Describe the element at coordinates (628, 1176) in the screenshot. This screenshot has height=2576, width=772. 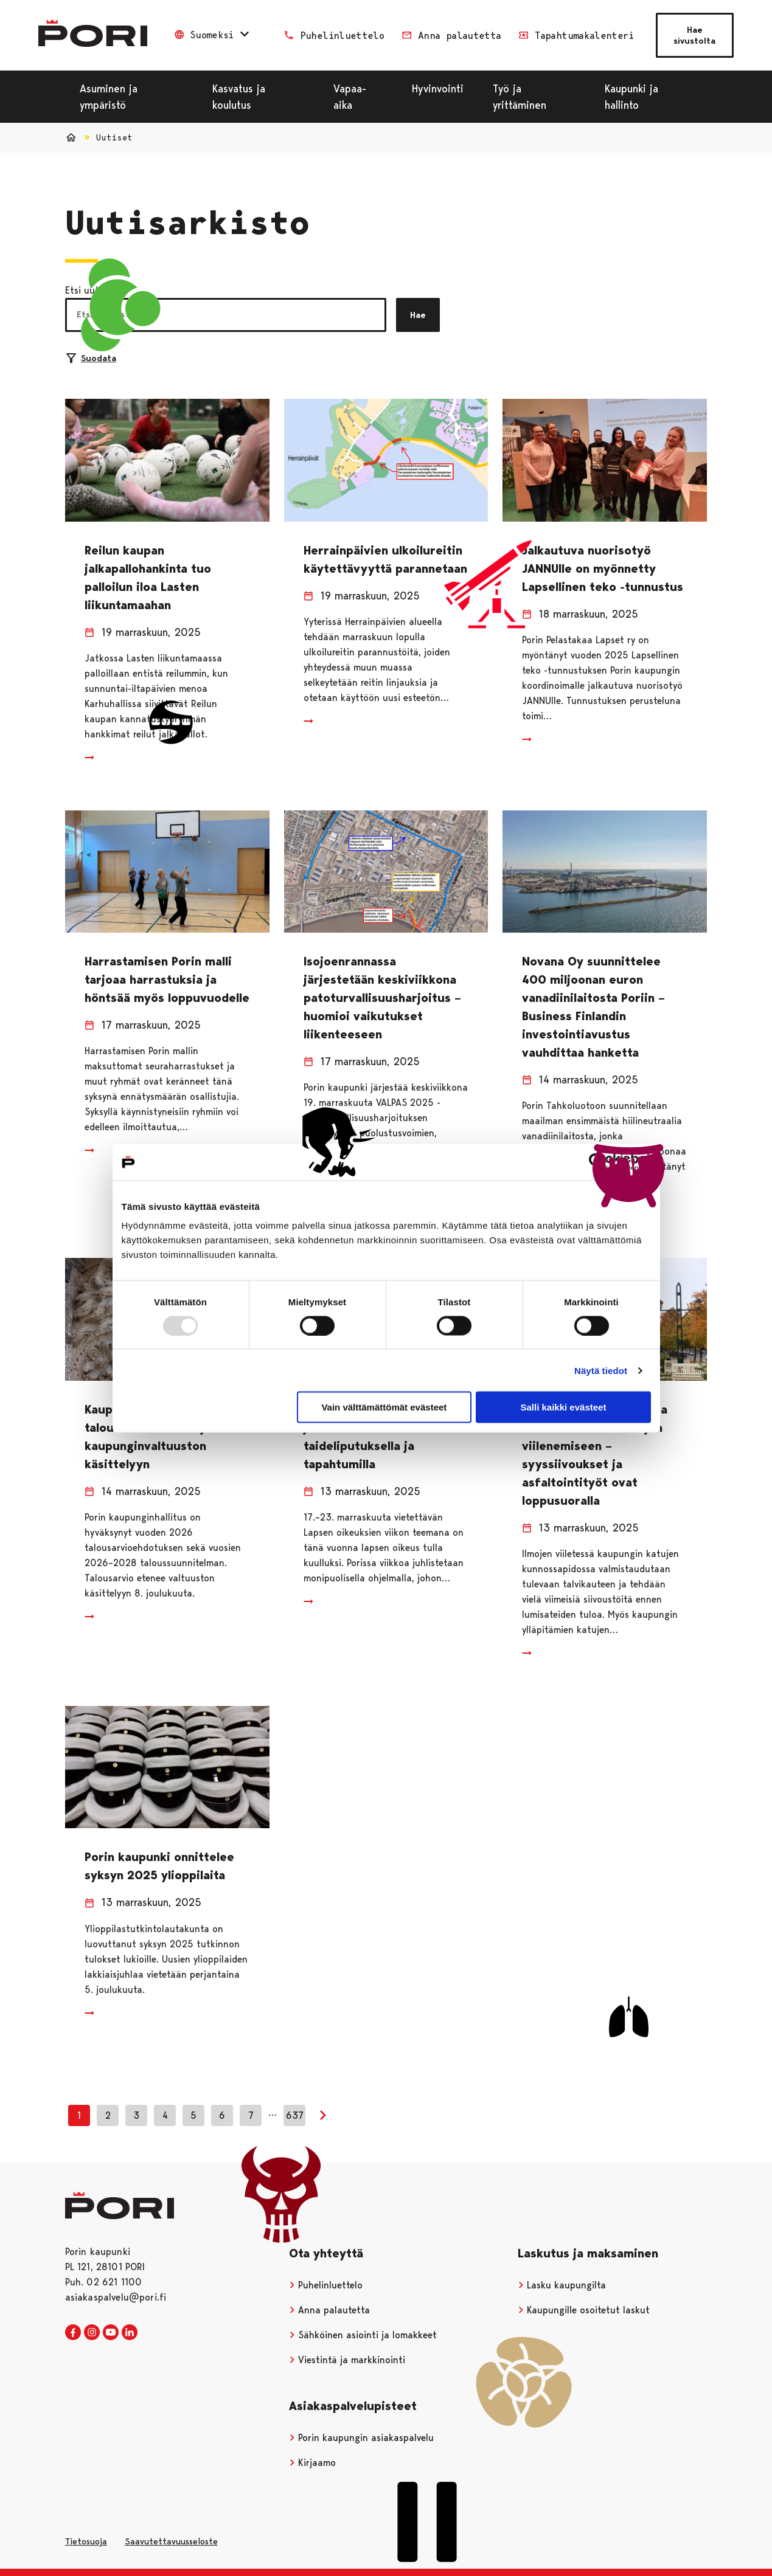
I see `access potion crafting or brewing menu` at that location.